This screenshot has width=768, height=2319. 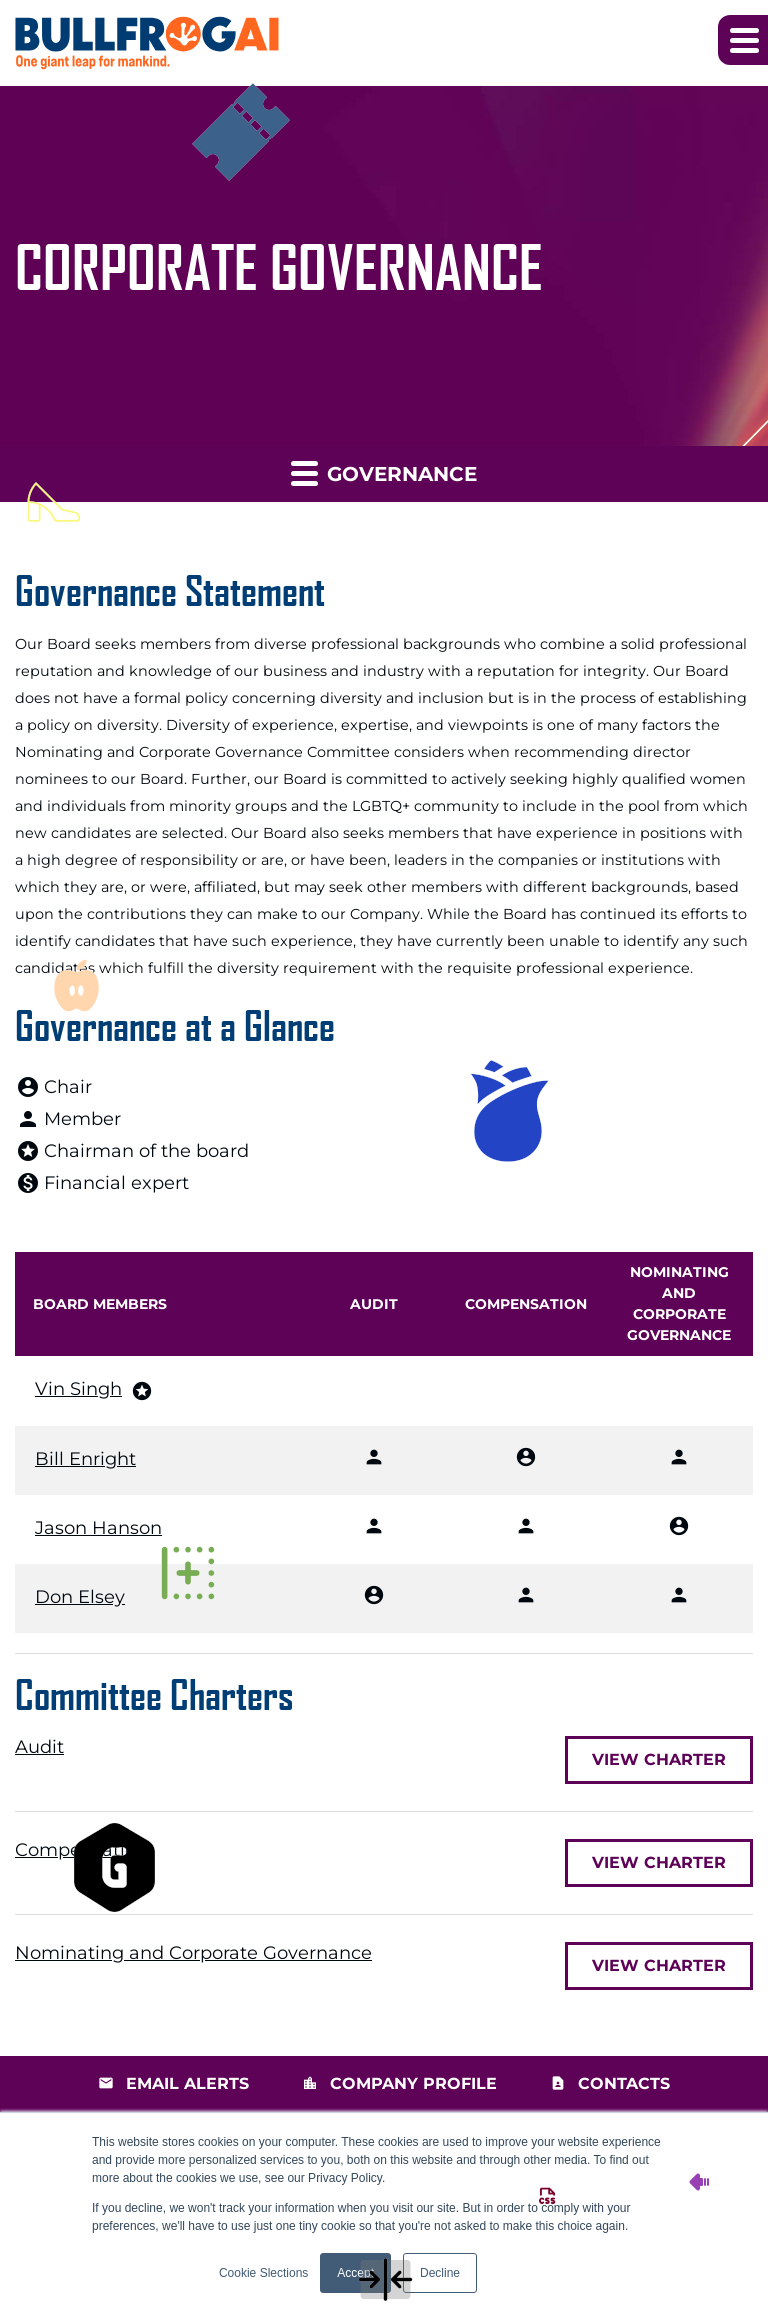 What do you see at coordinates (508, 1111) in the screenshot?
I see `access floral or garden-related features` at bounding box center [508, 1111].